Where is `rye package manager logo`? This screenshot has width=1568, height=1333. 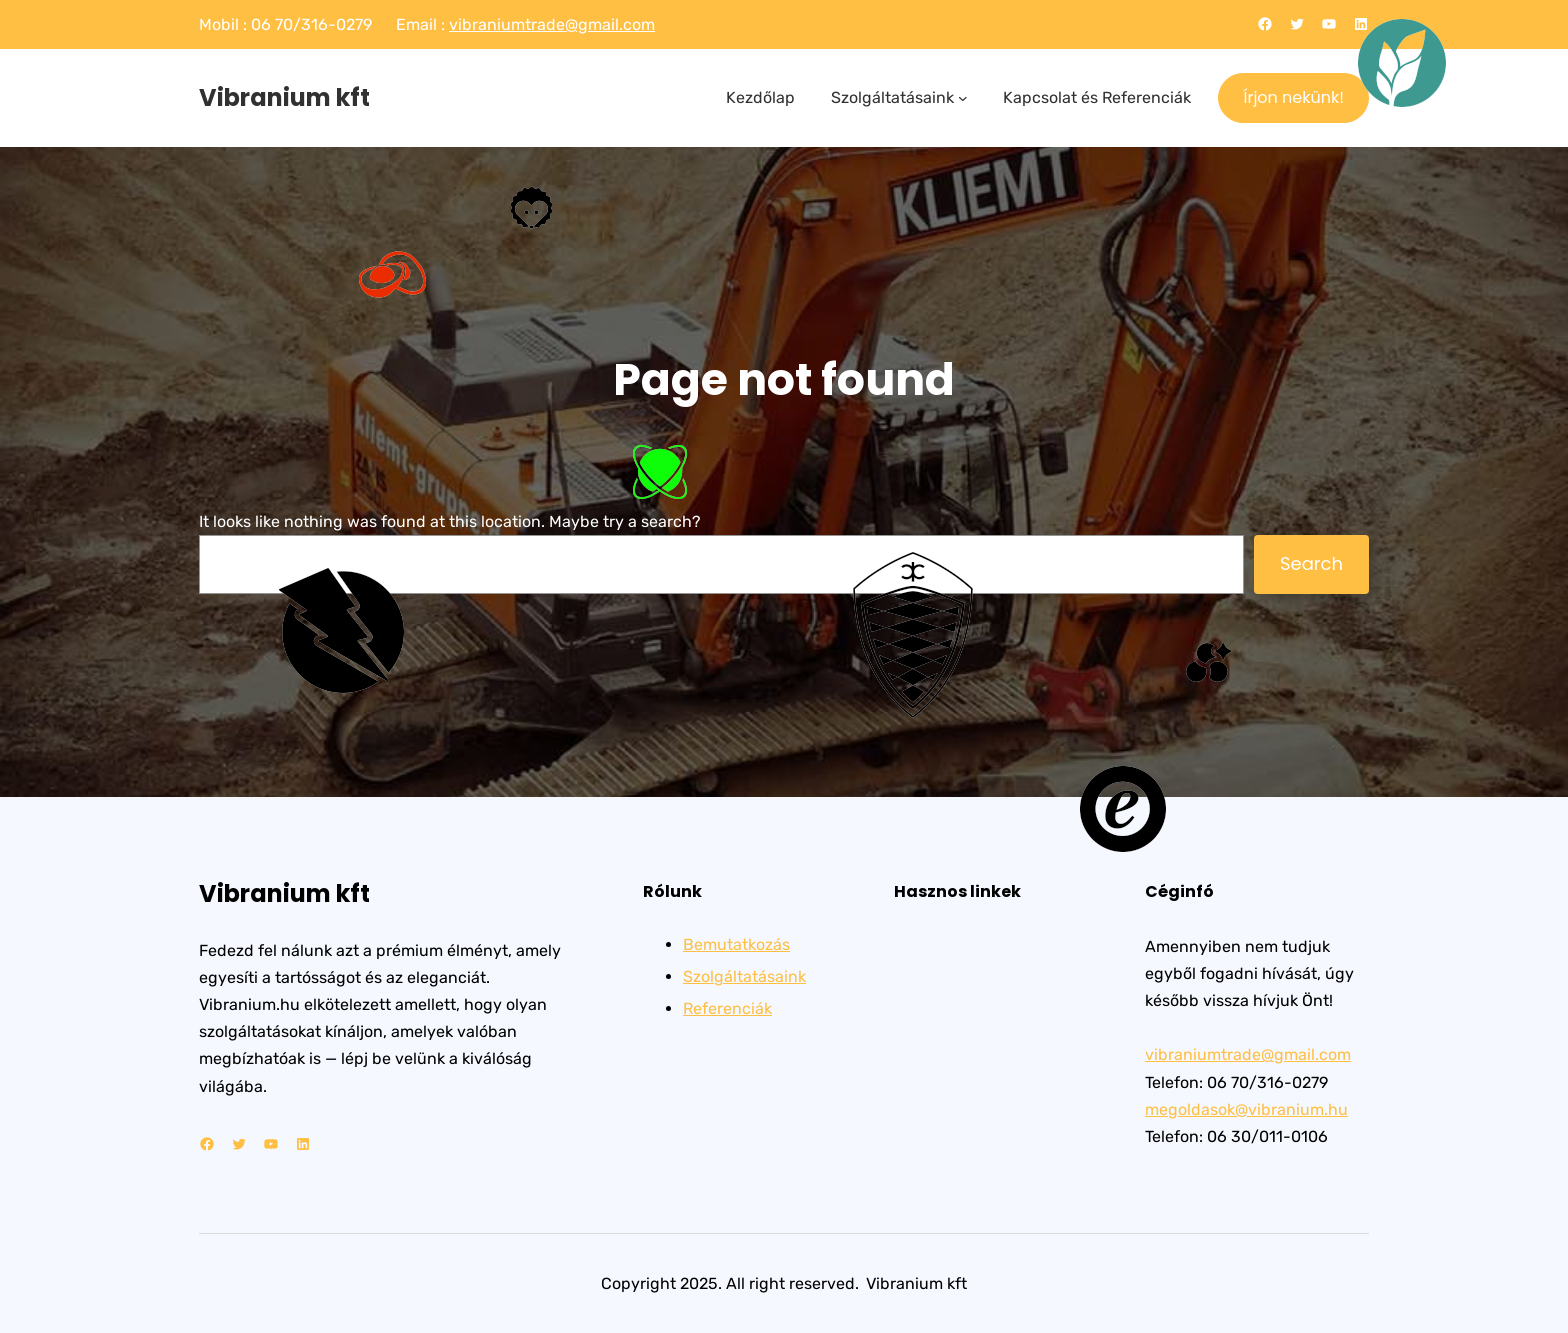 rye package manager logo is located at coordinates (1402, 63).